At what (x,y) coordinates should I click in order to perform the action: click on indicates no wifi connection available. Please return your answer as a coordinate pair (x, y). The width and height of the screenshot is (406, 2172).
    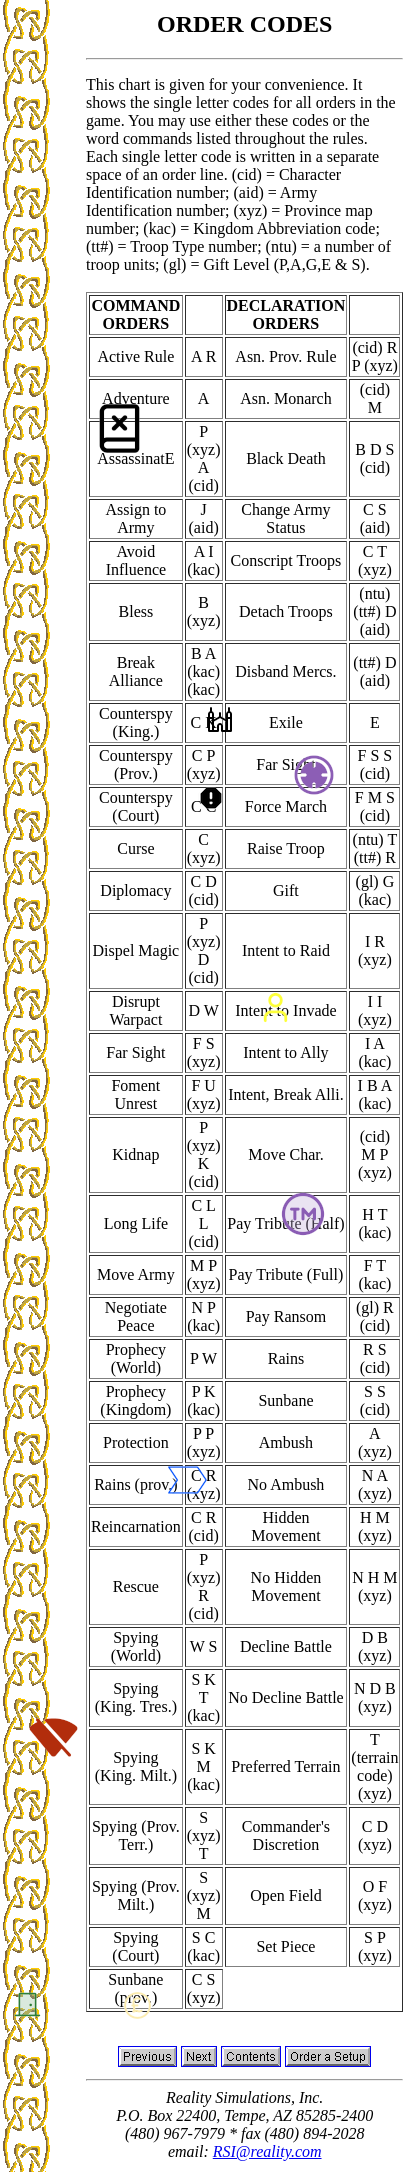
    Looking at the image, I should click on (53, 1737).